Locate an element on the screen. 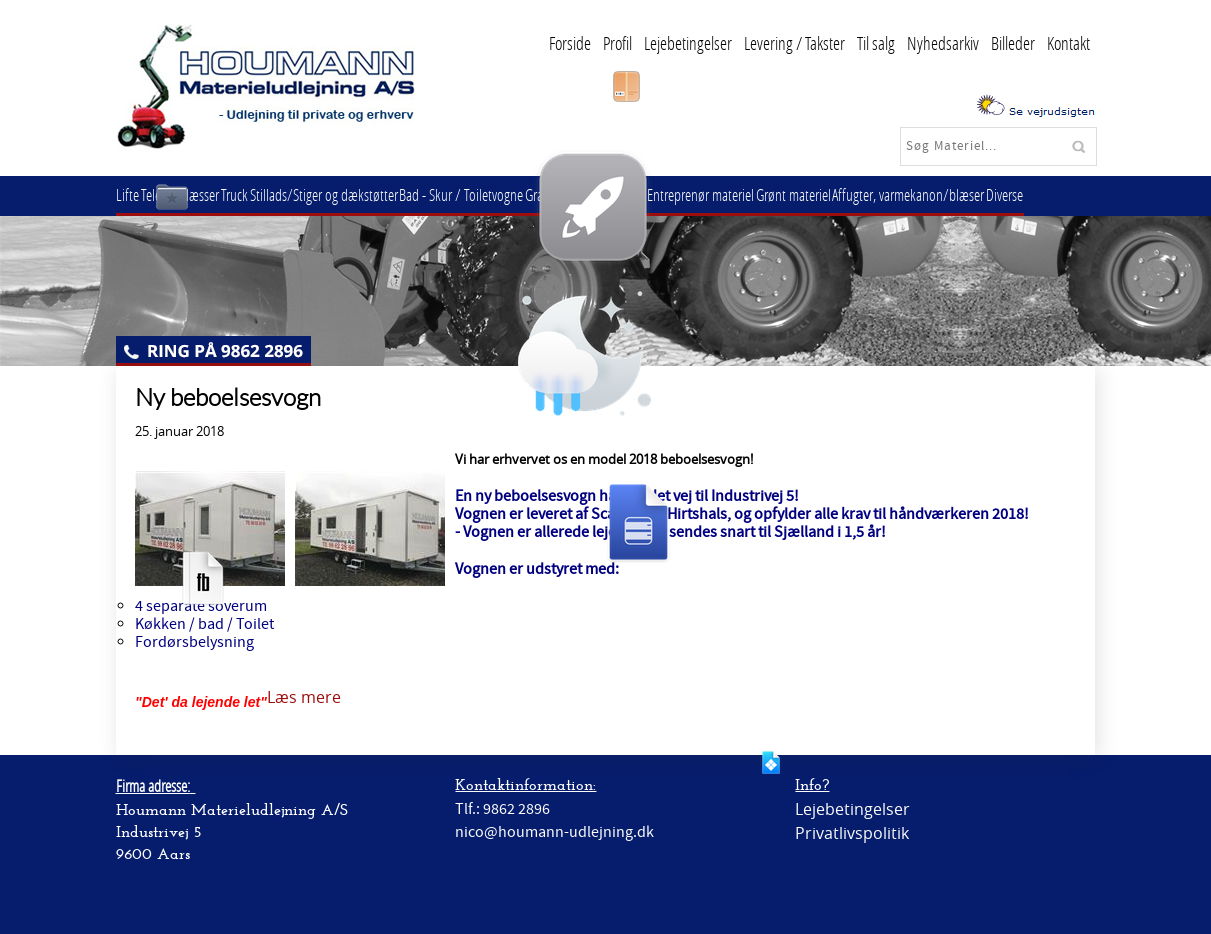 This screenshot has height=934, width=1211. indicates nighttime rain or showers in weather forecast is located at coordinates (584, 353).